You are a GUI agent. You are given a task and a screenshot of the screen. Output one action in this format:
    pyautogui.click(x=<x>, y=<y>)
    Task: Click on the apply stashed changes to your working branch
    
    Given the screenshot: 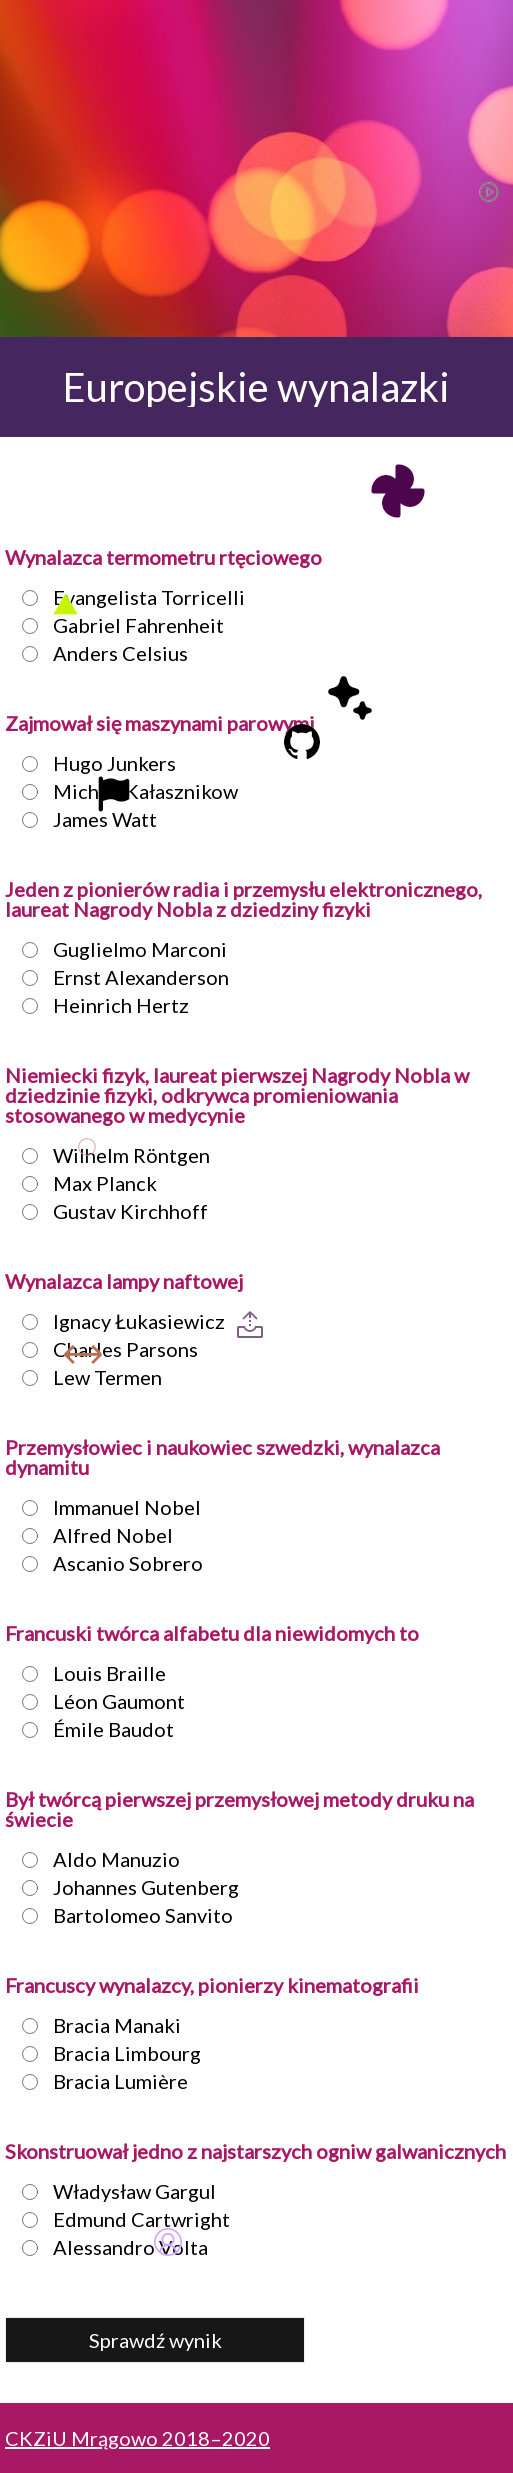 What is the action you would take?
    pyautogui.click(x=251, y=1324)
    